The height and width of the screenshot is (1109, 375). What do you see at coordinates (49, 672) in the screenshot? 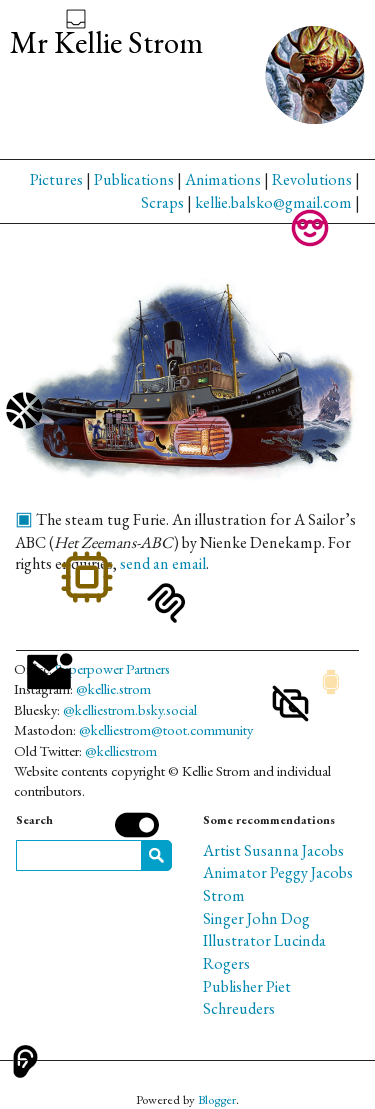
I see `indicates unread email in inbox` at bounding box center [49, 672].